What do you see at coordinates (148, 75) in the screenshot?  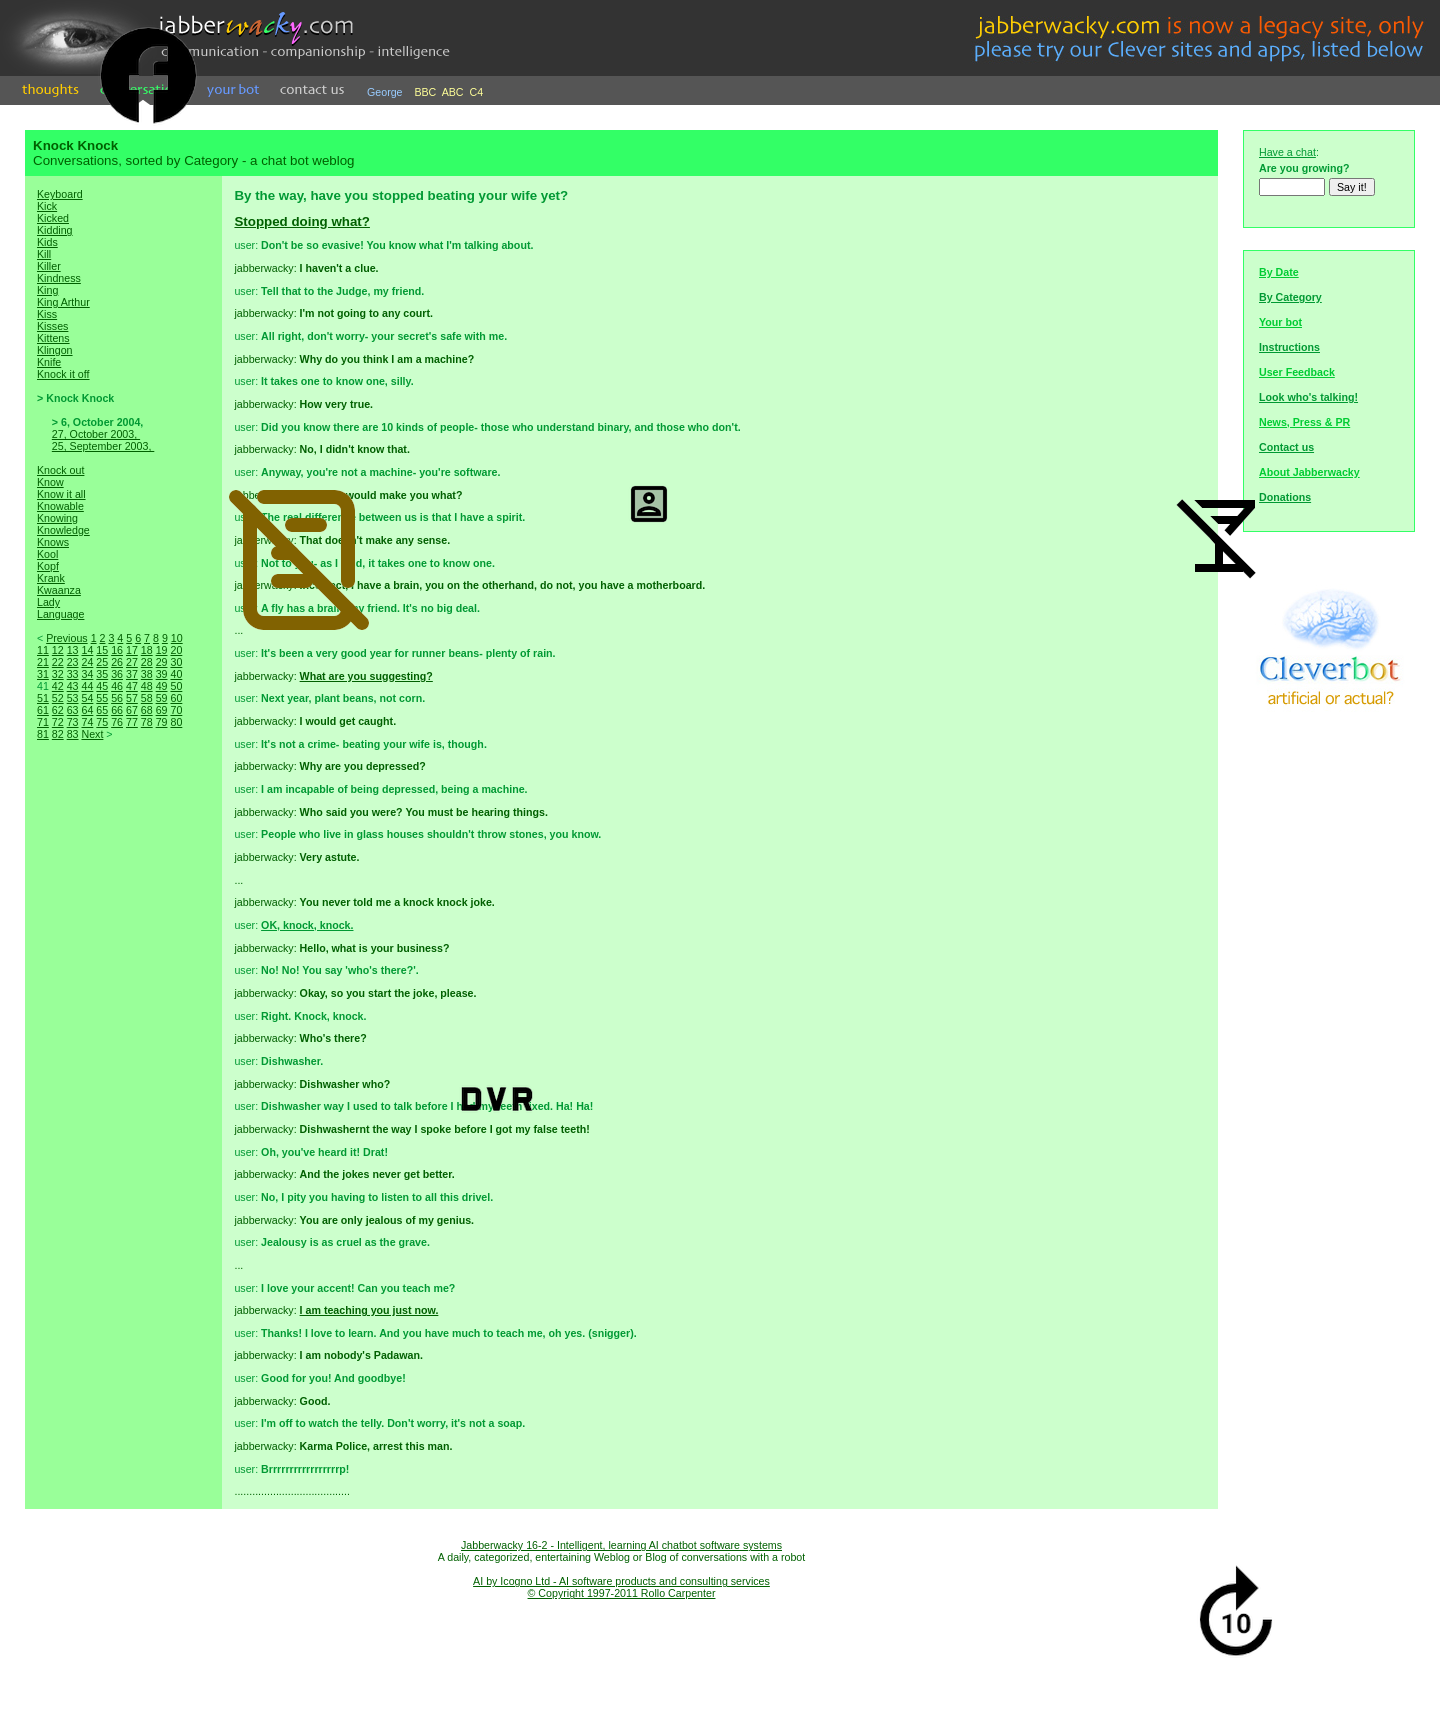 I see `open facebook app` at bounding box center [148, 75].